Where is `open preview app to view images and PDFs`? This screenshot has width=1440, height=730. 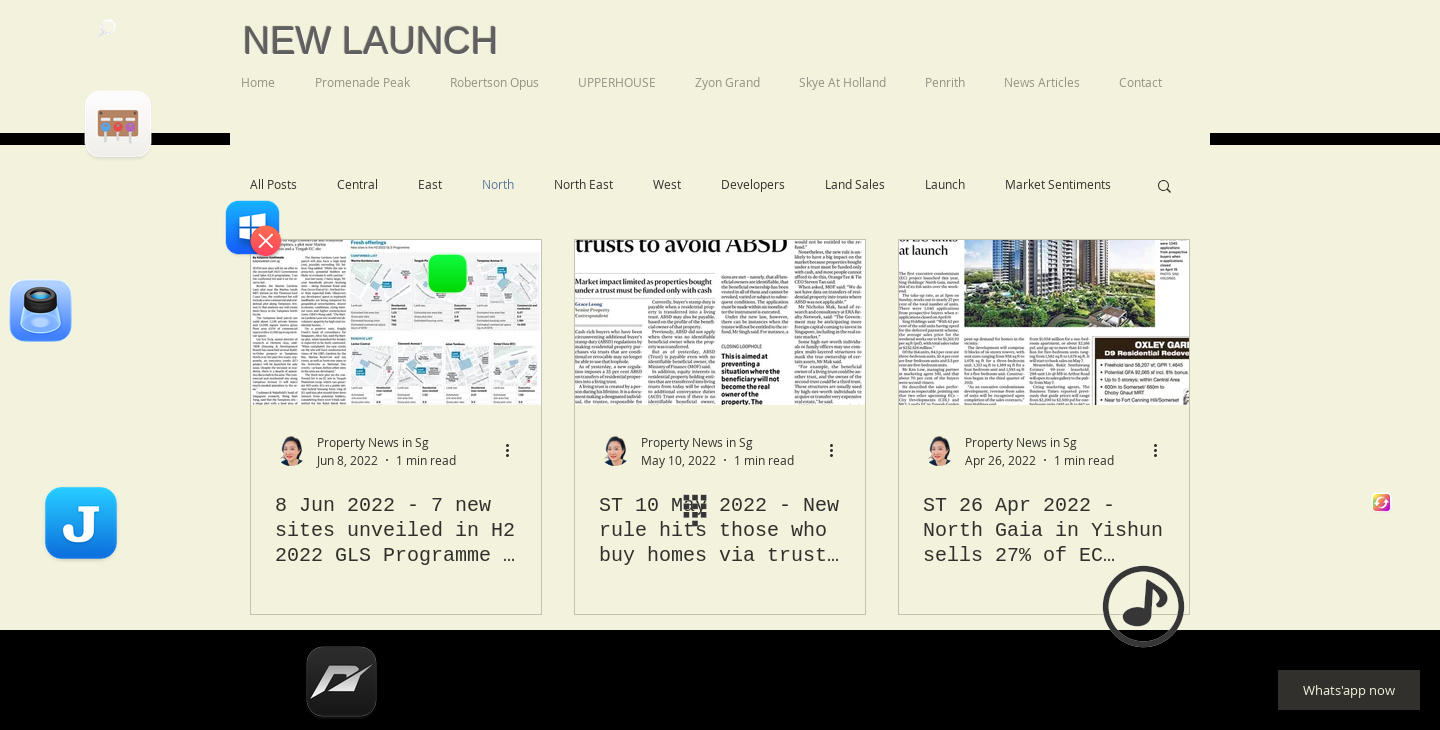 open preview app to view images and PDFs is located at coordinates (40, 310).